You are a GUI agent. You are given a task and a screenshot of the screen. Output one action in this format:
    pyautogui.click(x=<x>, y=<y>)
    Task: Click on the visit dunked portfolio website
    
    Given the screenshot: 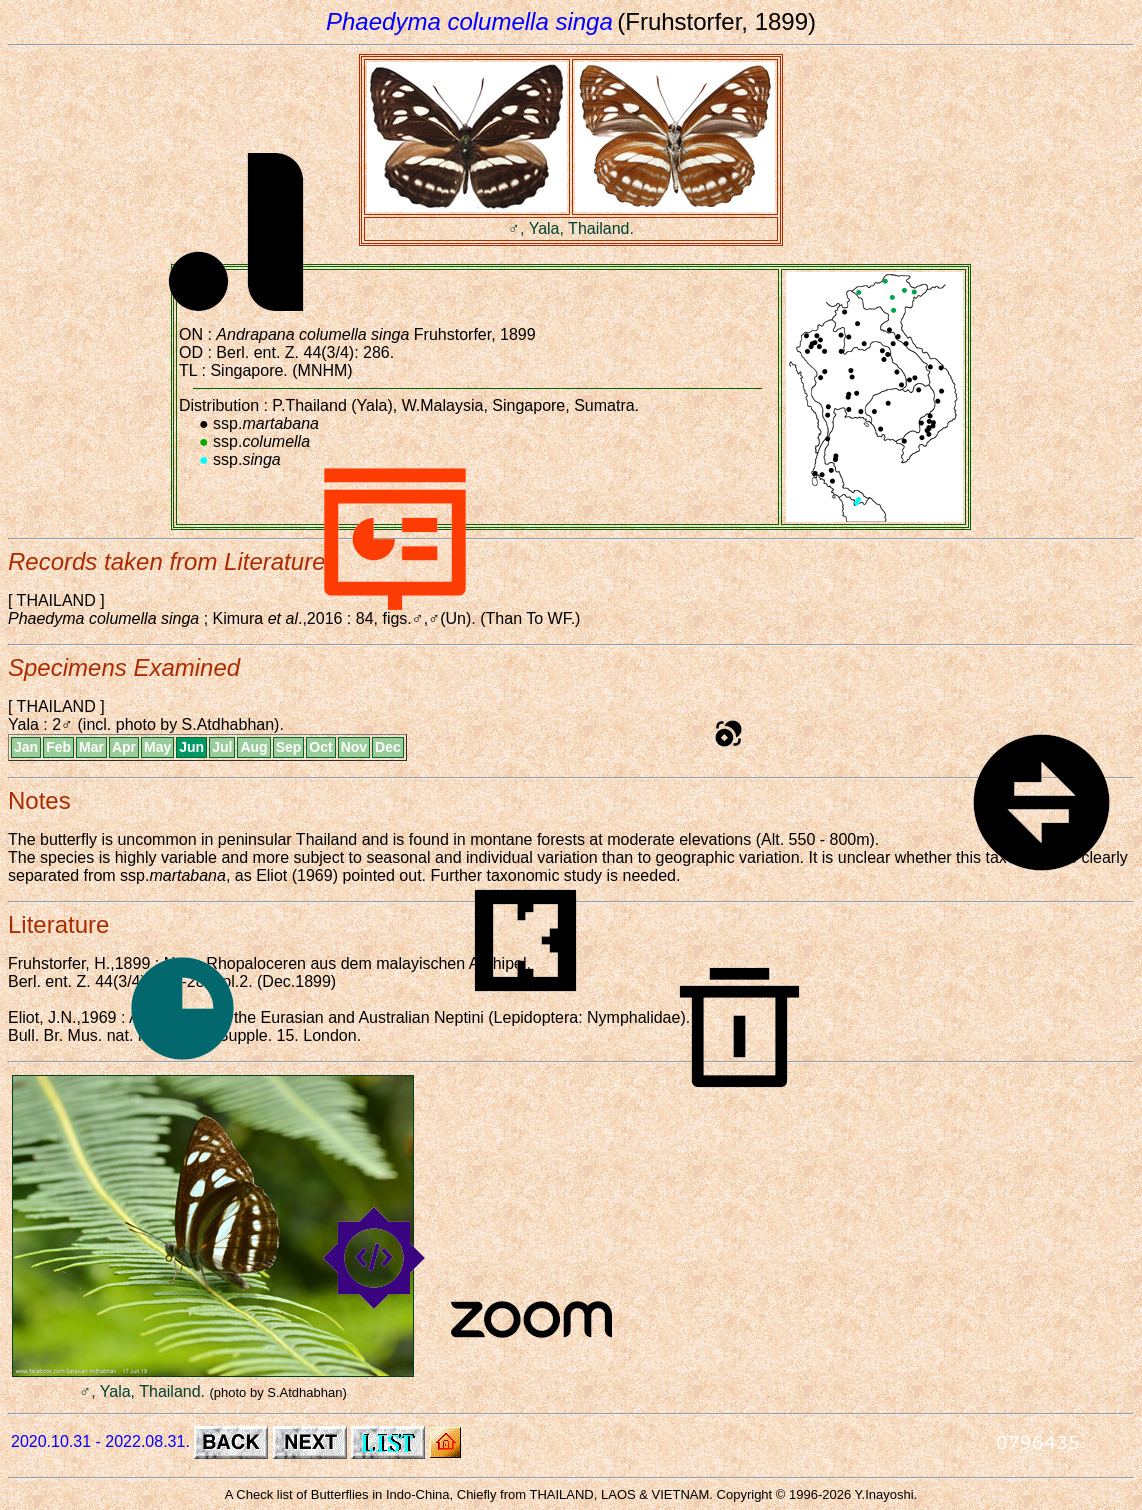 What is the action you would take?
    pyautogui.click(x=236, y=232)
    